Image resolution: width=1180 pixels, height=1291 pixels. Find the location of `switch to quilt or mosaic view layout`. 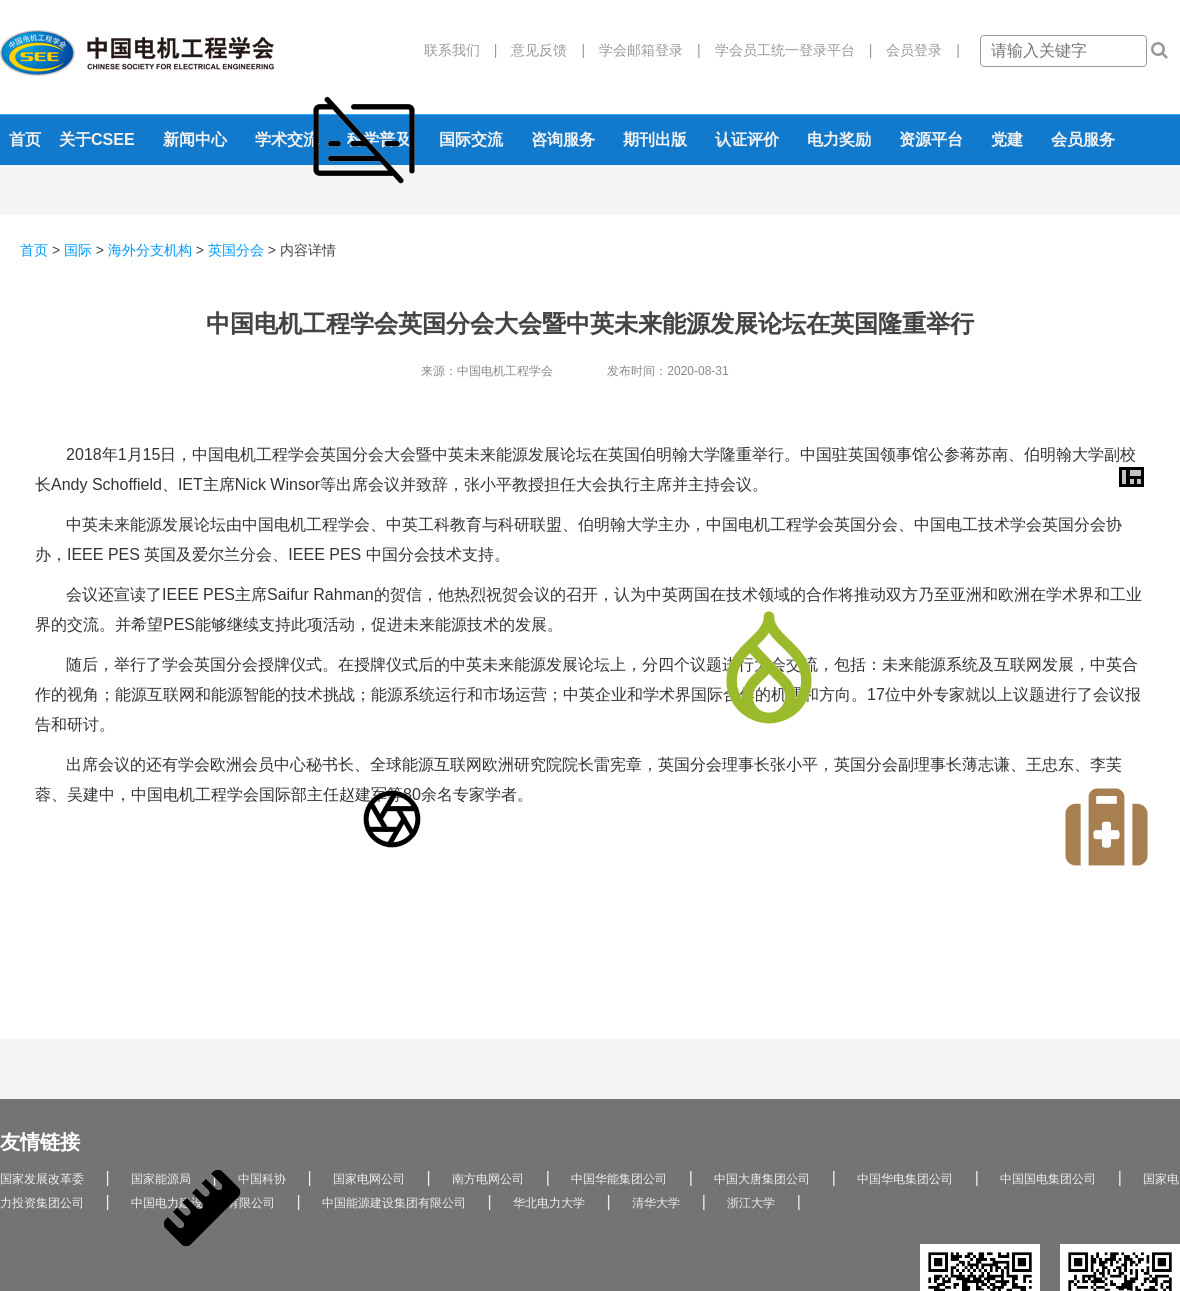

switch to quilt or mosaic view layout is located at coordinates (1131, 478).